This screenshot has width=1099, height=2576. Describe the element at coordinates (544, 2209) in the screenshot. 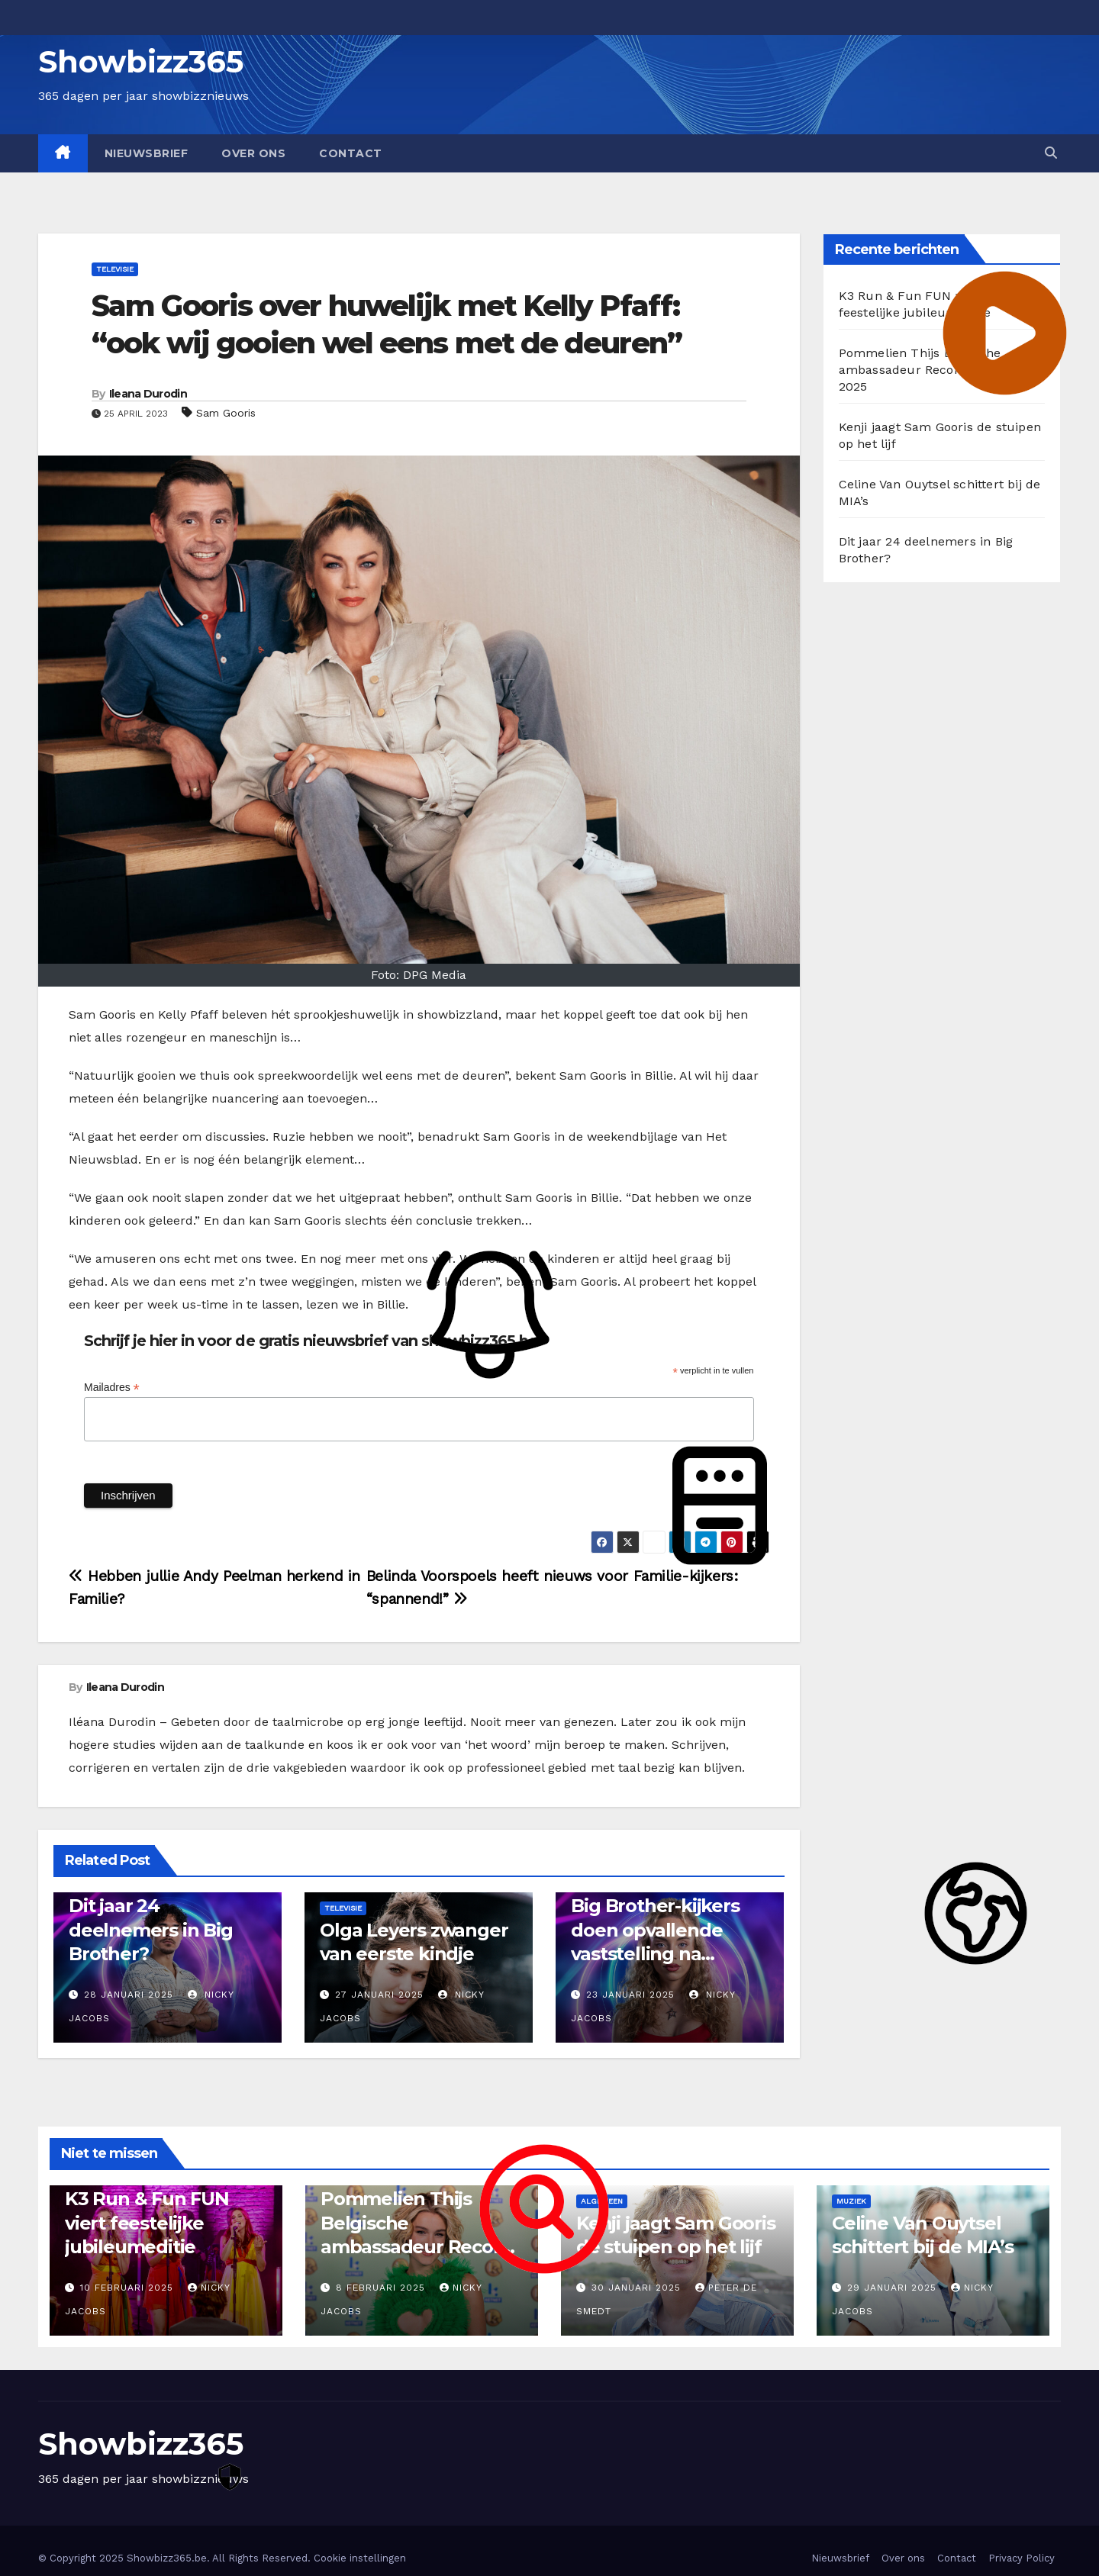

I see `tap to search` at that location.